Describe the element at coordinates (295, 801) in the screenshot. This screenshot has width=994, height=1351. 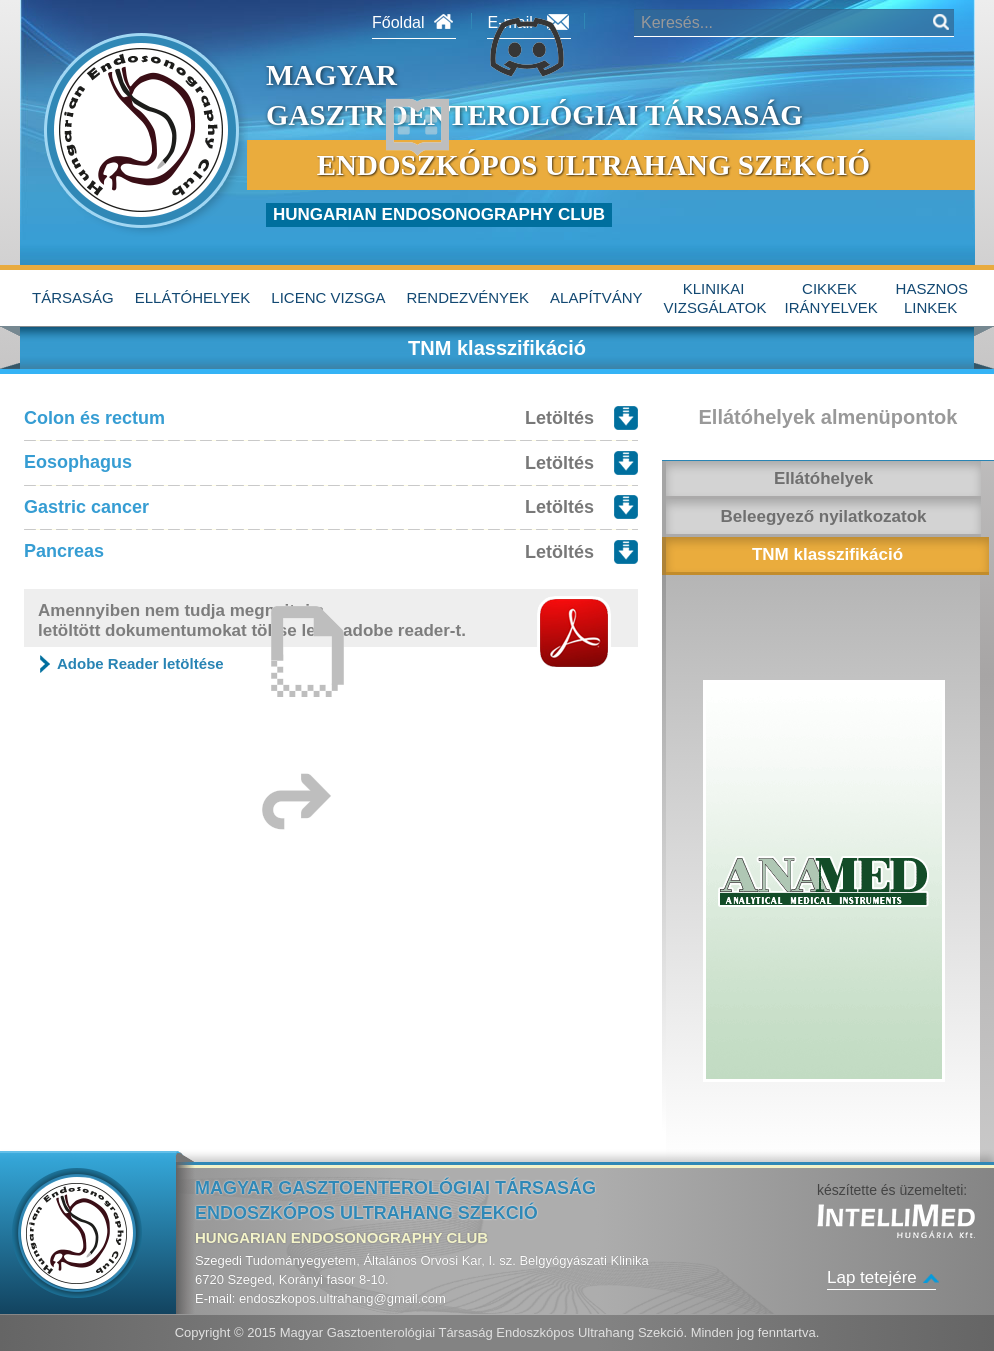
I see `redo the last undone action` at that location.